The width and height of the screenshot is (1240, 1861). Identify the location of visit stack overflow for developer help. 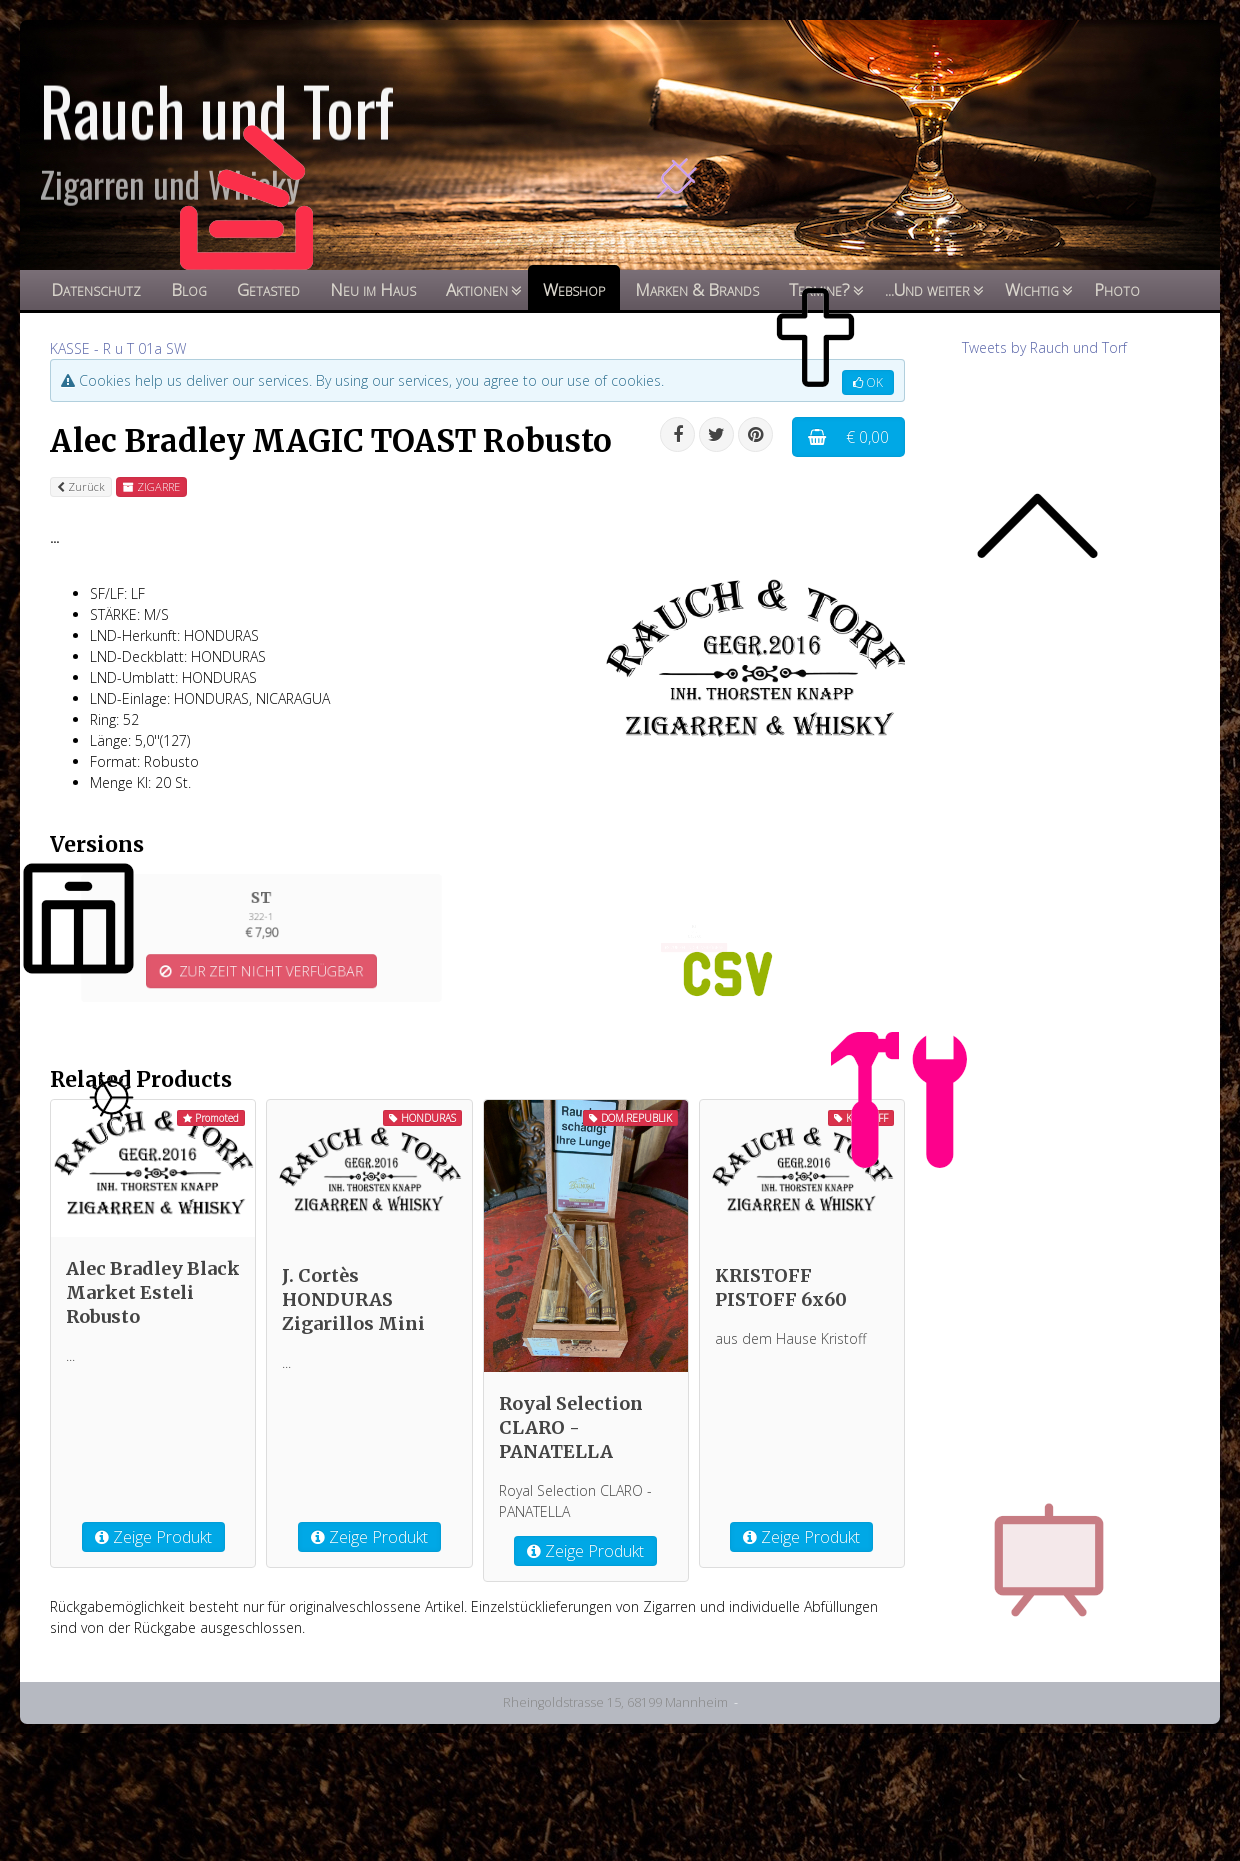
(246, 197).